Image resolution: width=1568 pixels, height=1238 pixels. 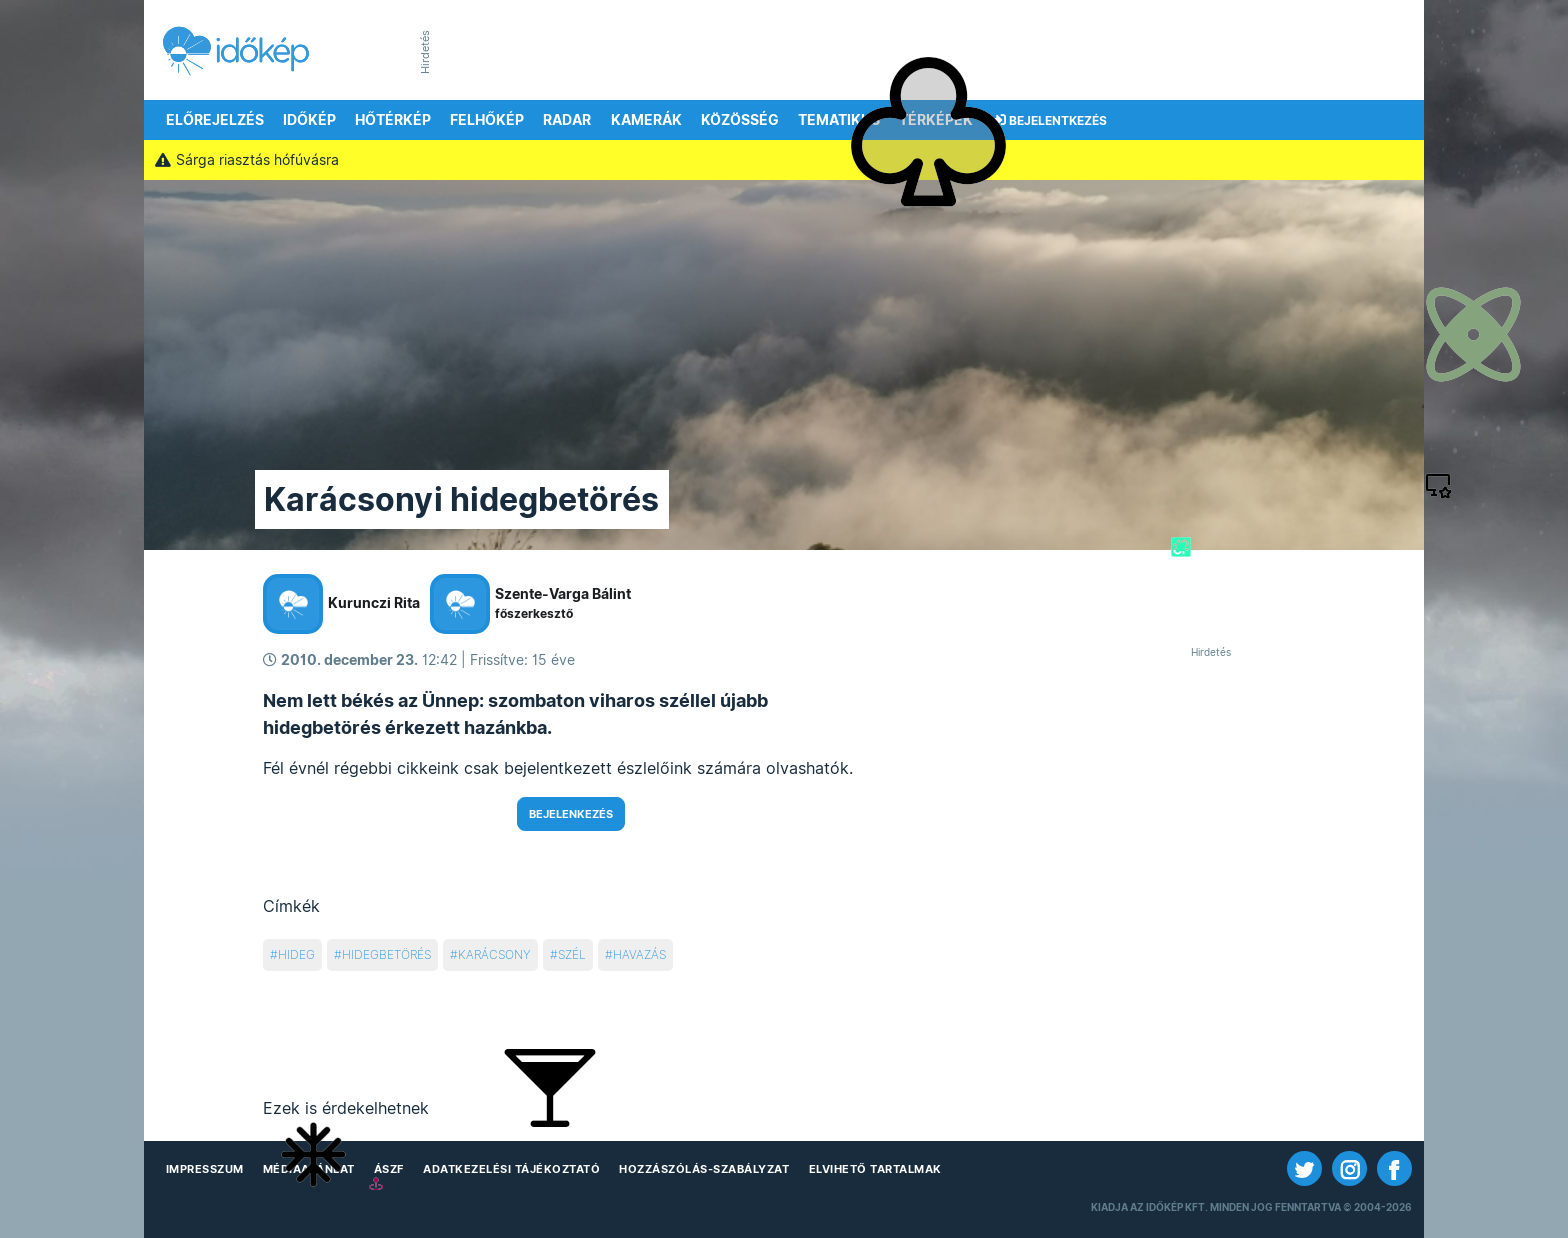 I want to click on access bar or cocktail menu, so click(x=550, y=1088).